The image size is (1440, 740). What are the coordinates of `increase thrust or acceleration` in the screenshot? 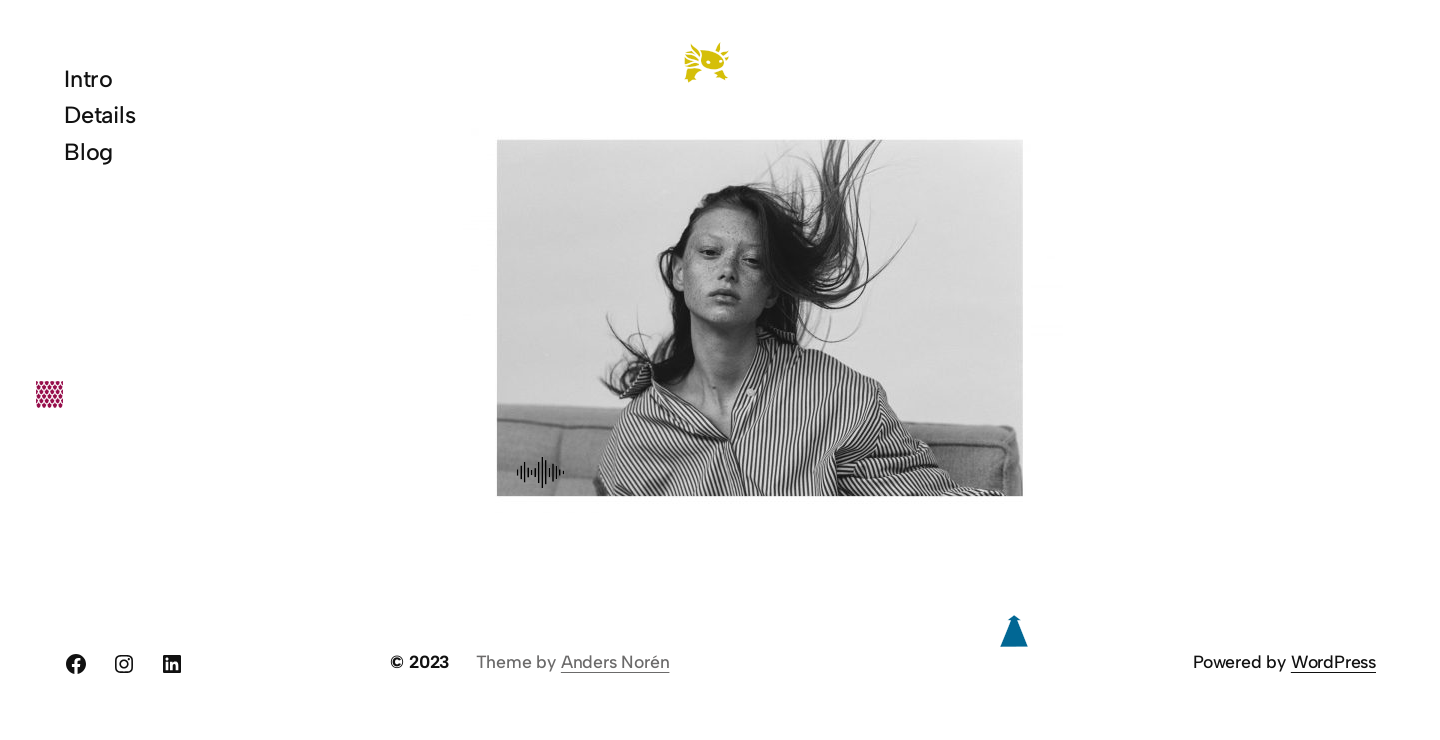 It's located at (1014, 631).